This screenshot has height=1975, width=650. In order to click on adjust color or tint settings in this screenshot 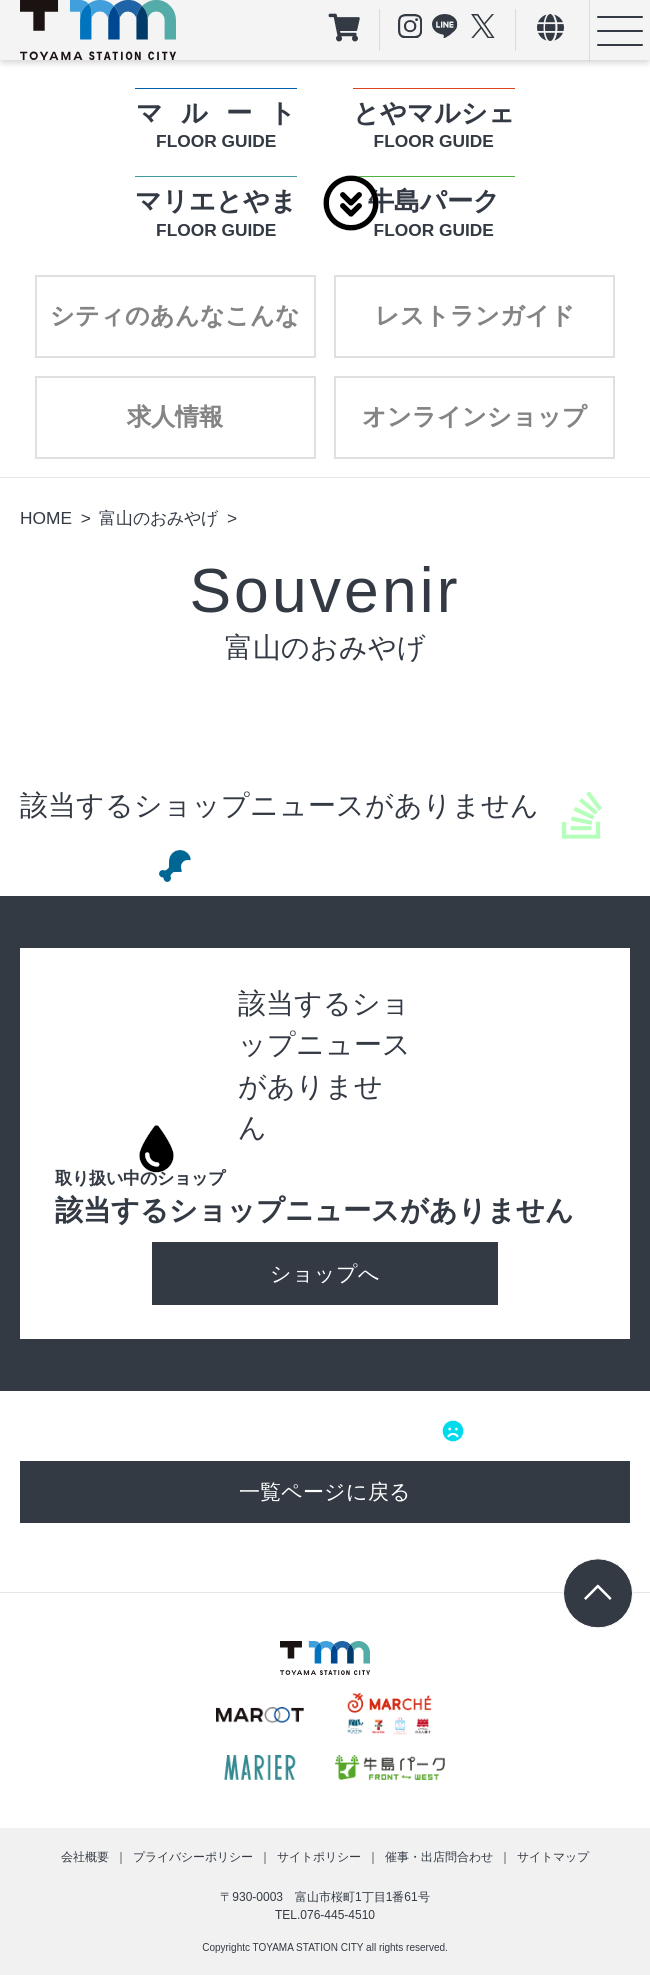, I will do `click(156, 1149)`.